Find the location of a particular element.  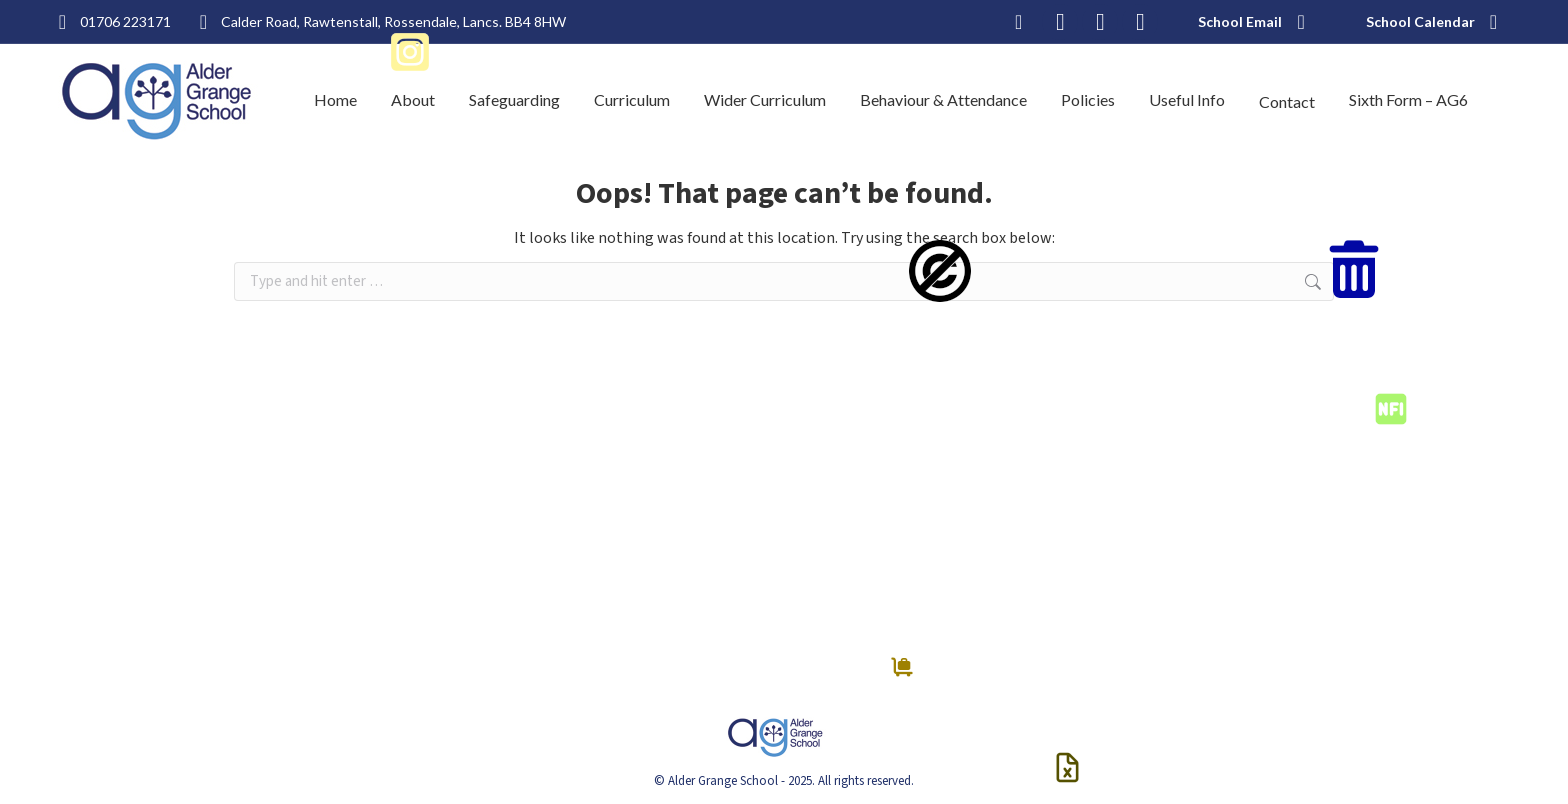

delete selected item is located at coordinates (1354, 270).